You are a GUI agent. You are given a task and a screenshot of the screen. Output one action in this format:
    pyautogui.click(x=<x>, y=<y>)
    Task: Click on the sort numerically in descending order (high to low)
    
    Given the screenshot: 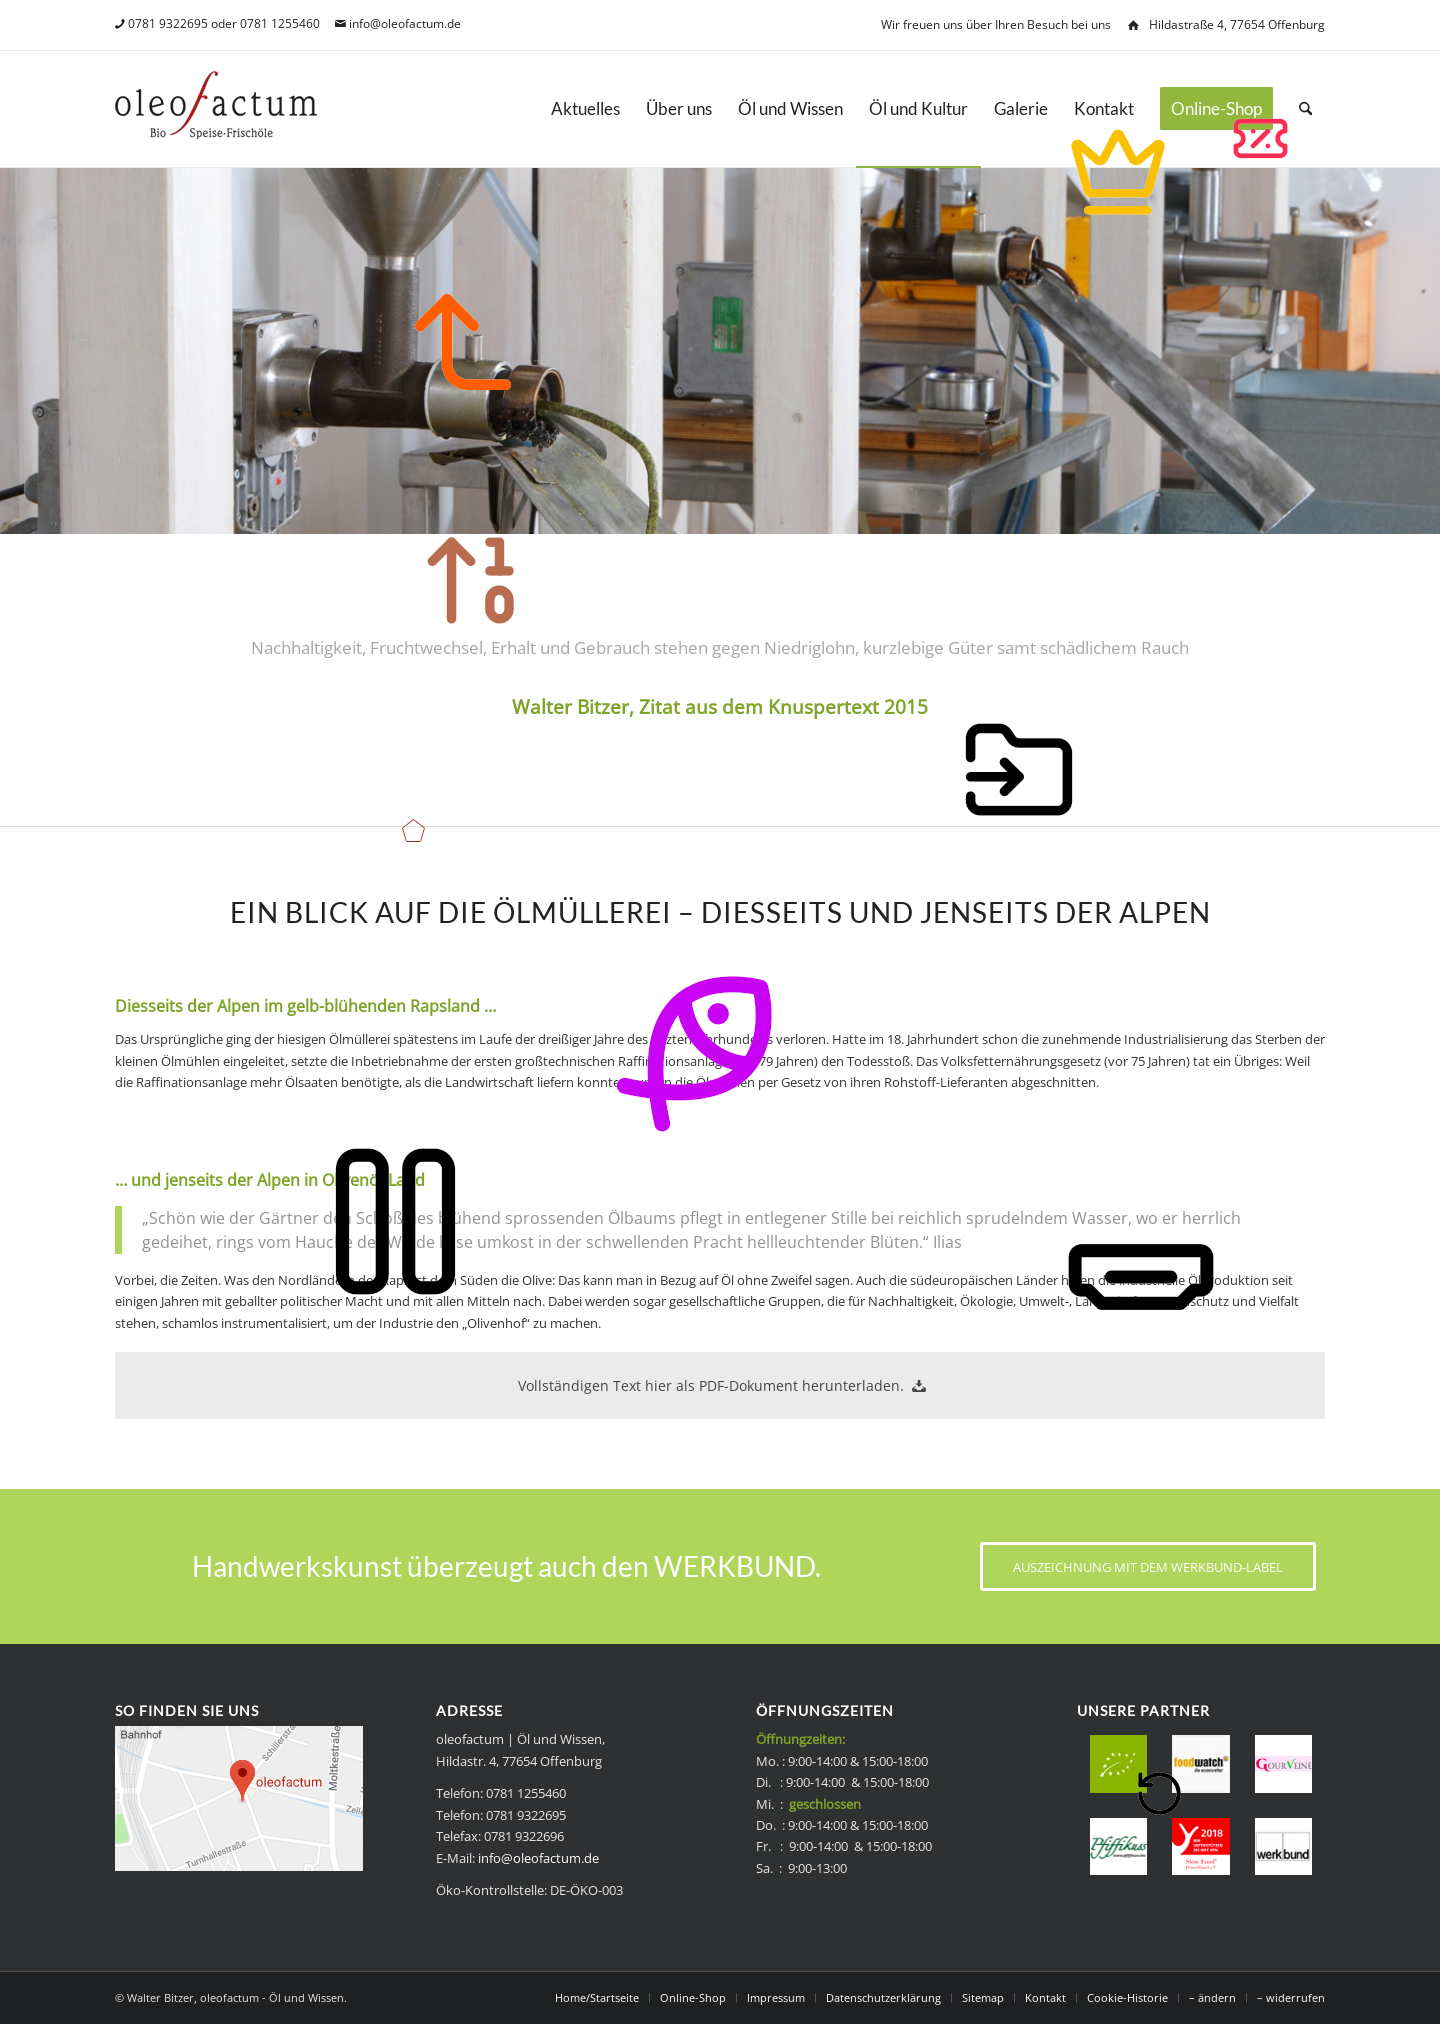 What is the action you would take?
    pyautogui.click(x=475, y=580)
    